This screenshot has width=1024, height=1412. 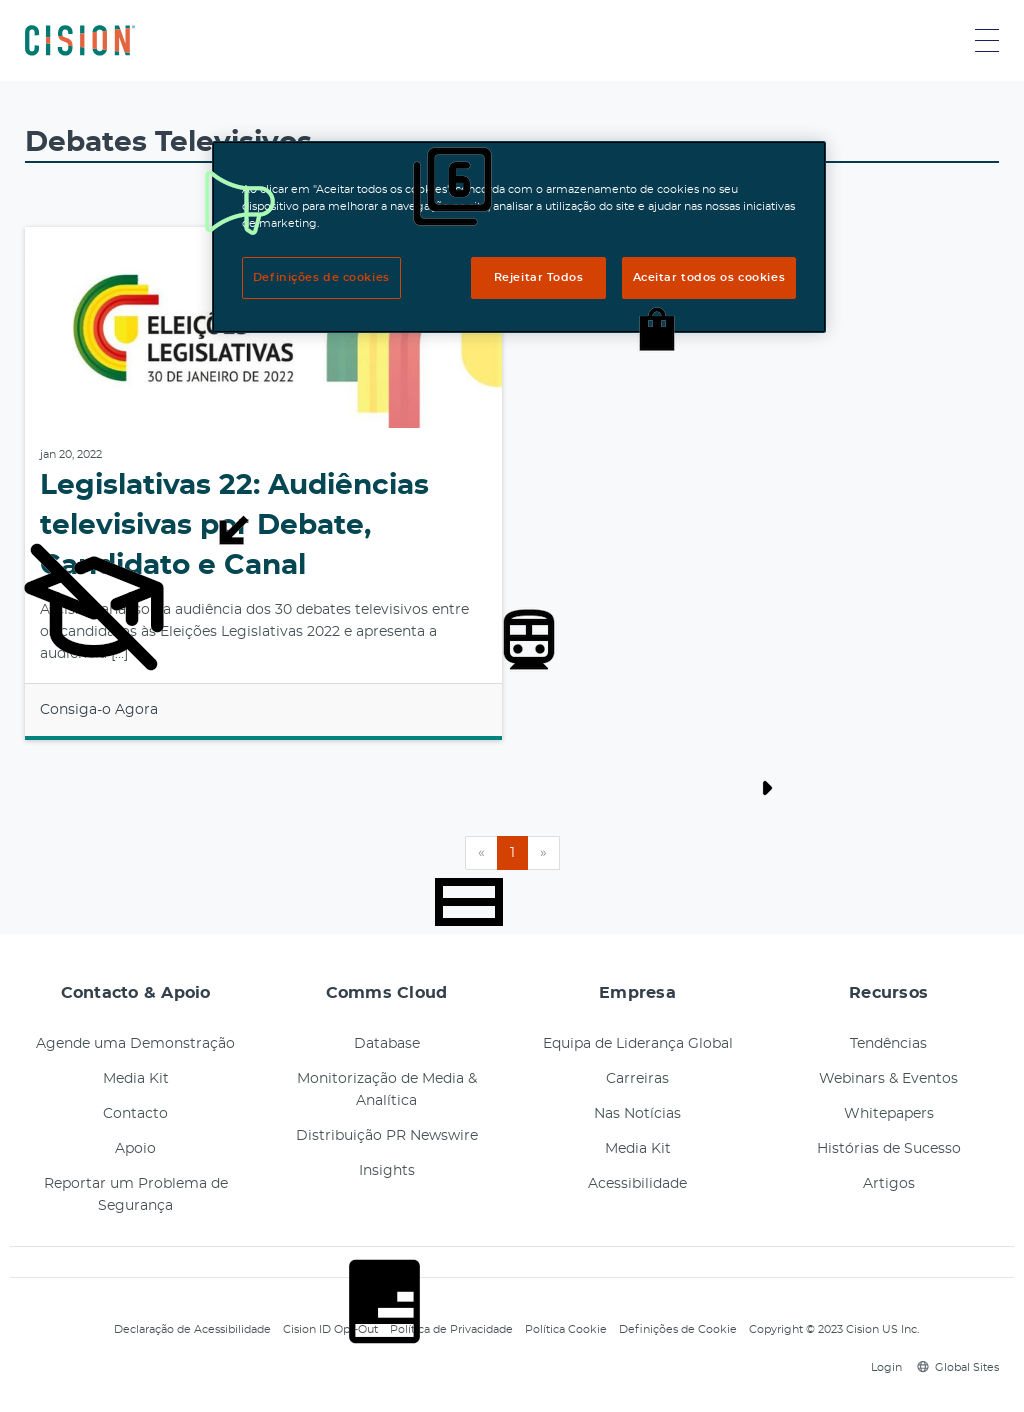 I want to click on school or education unavailable, so click(x=94, y=607).